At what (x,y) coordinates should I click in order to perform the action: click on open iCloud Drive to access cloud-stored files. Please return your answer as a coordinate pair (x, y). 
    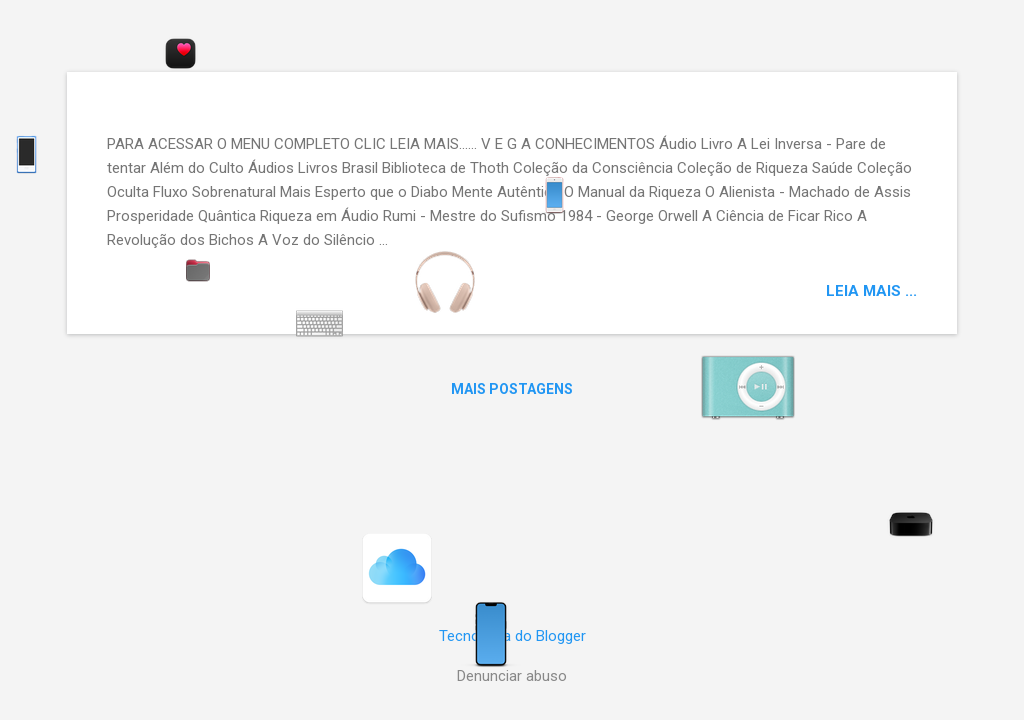
    Looking at the image, I should click on (397, 568).